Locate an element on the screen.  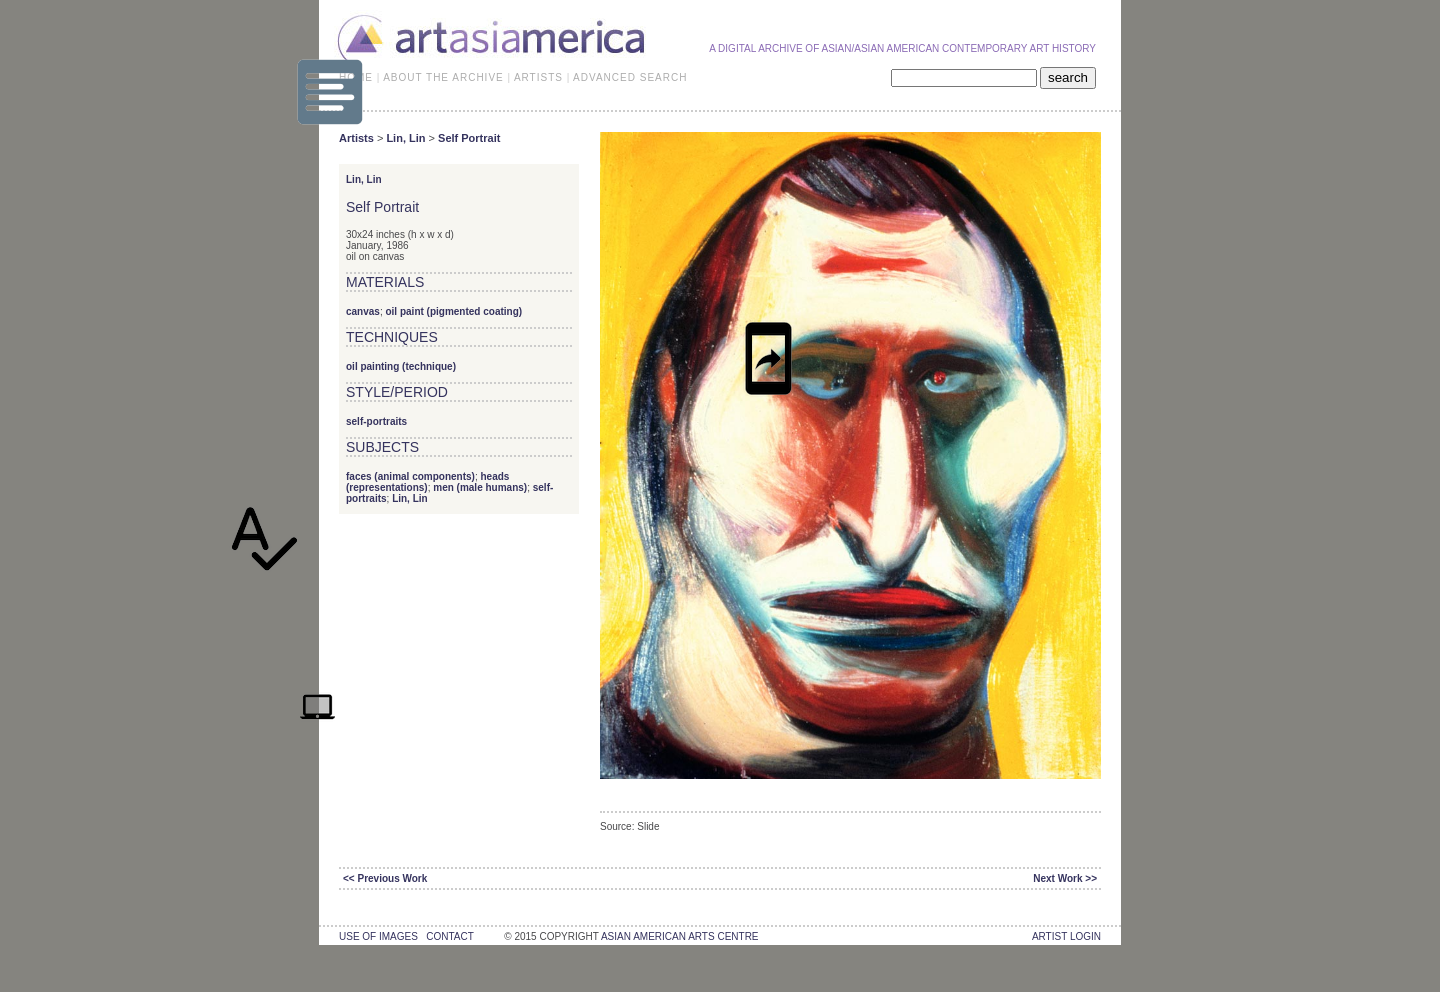
switch to desktop or laptop view is located at coordinates (317, 707).